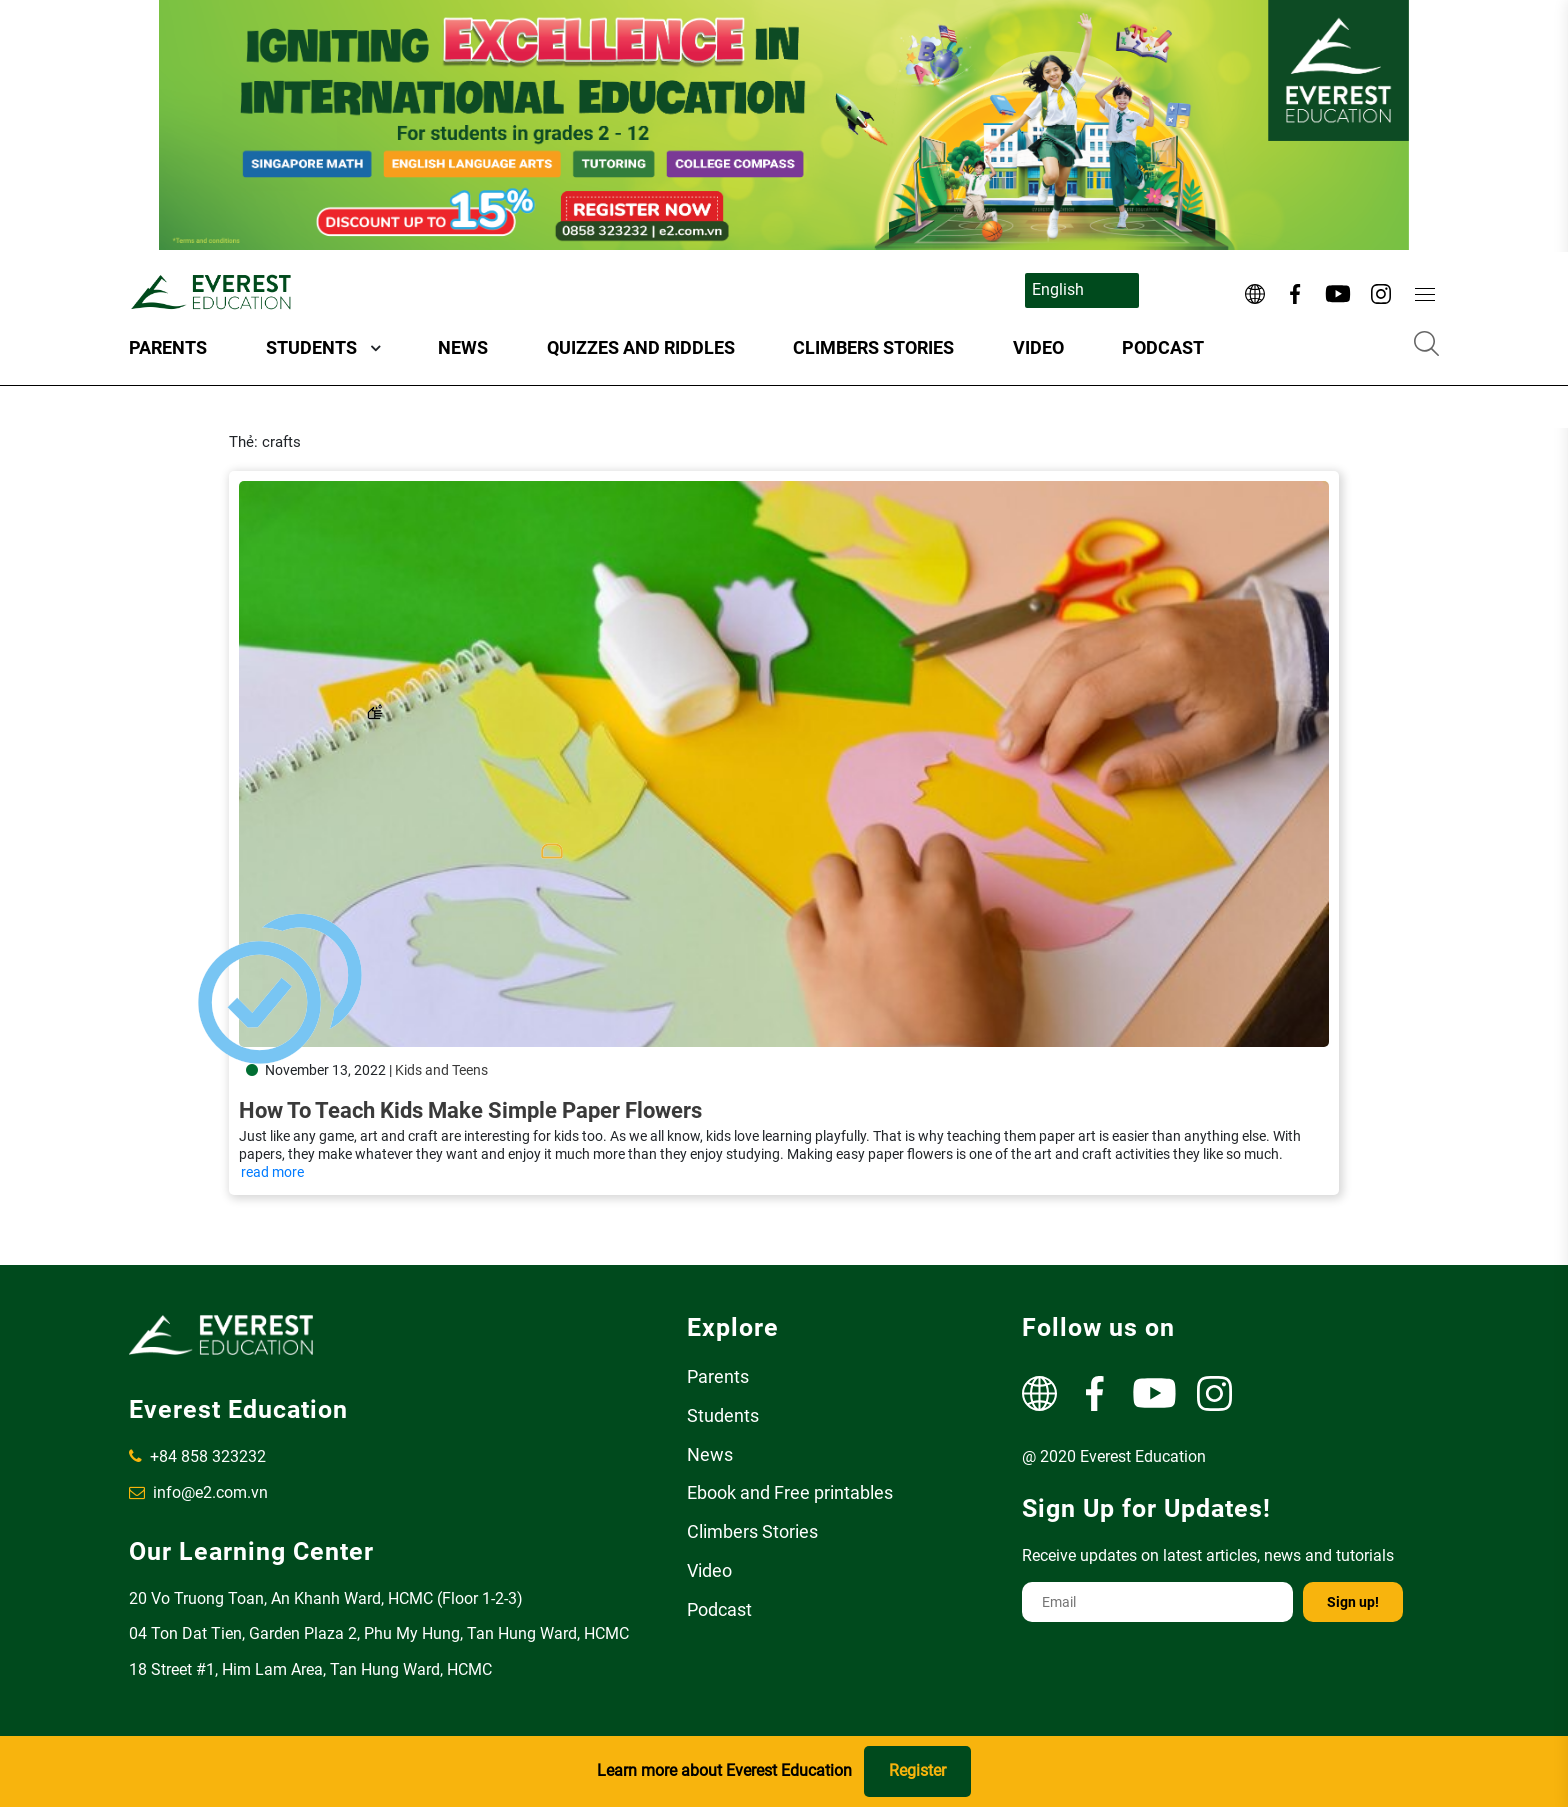  What do you see at coordinates (375, 711) in the screenshot?
I see `indicates a handwashing station or restroom nearby` at bounding box center [375, 711].